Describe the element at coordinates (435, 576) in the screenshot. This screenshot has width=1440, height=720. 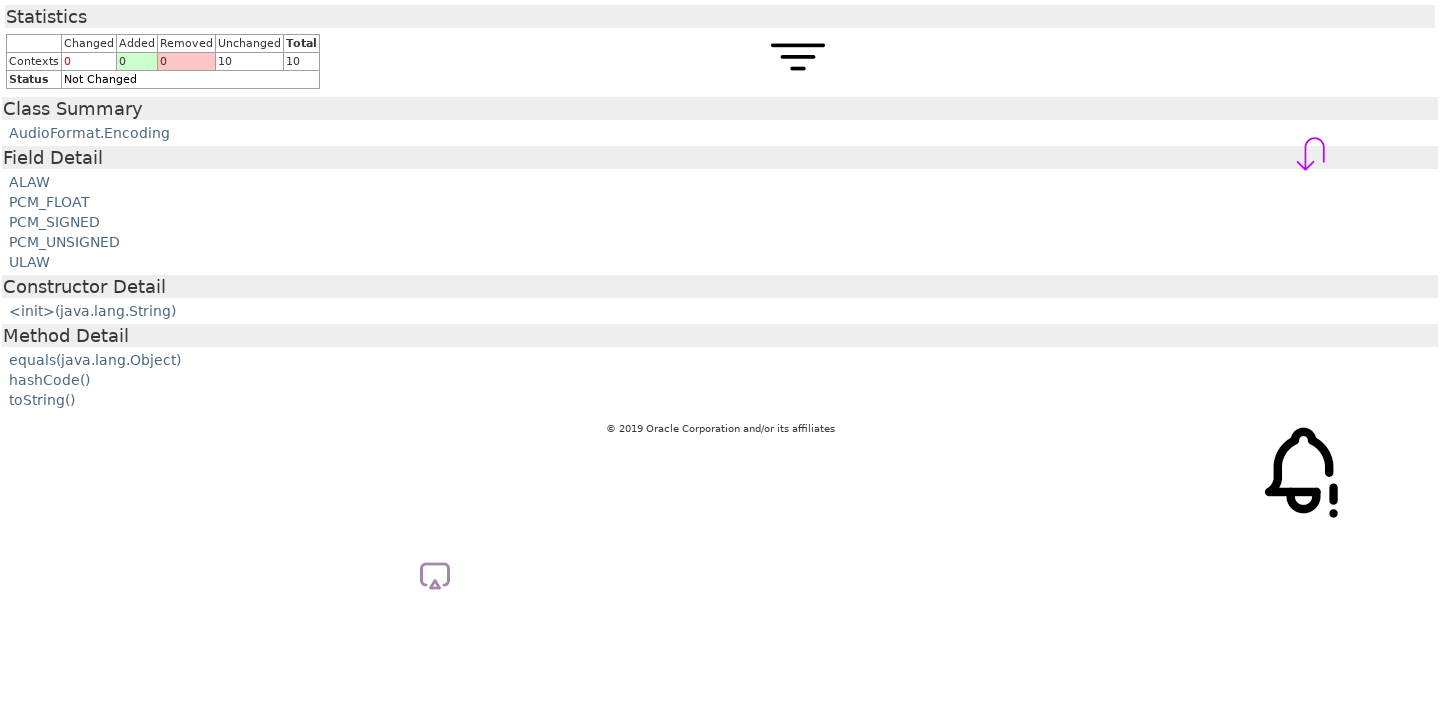
I see `start a shareplay session` at that location.